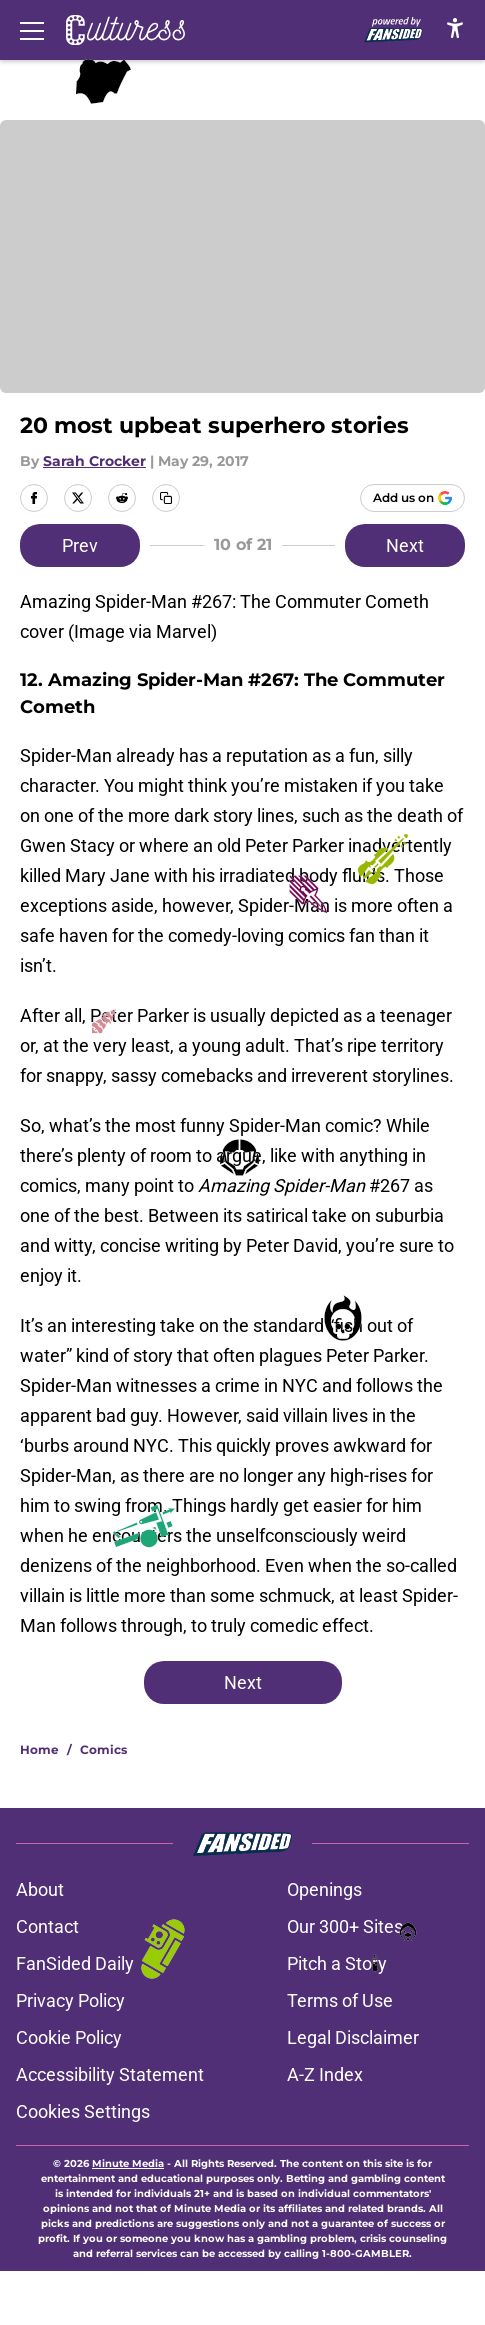 The height and width of the screenshot is (2325, 485). I want to click on select Nigeria as your country or region, so click(103, 81).